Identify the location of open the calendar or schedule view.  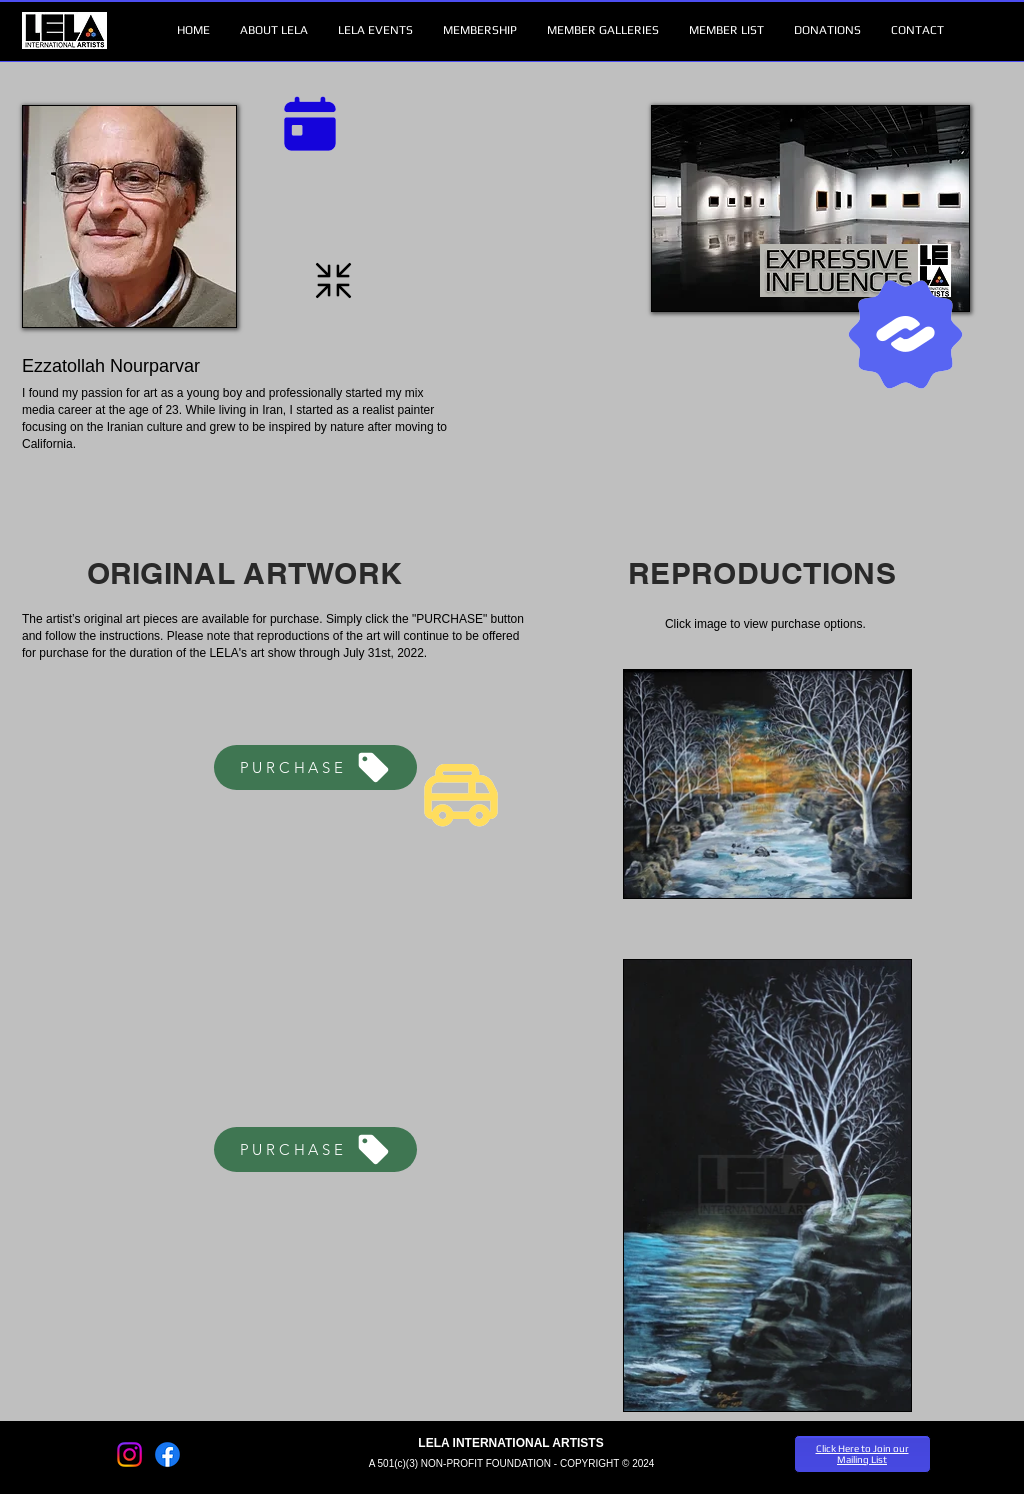
(310, 125).